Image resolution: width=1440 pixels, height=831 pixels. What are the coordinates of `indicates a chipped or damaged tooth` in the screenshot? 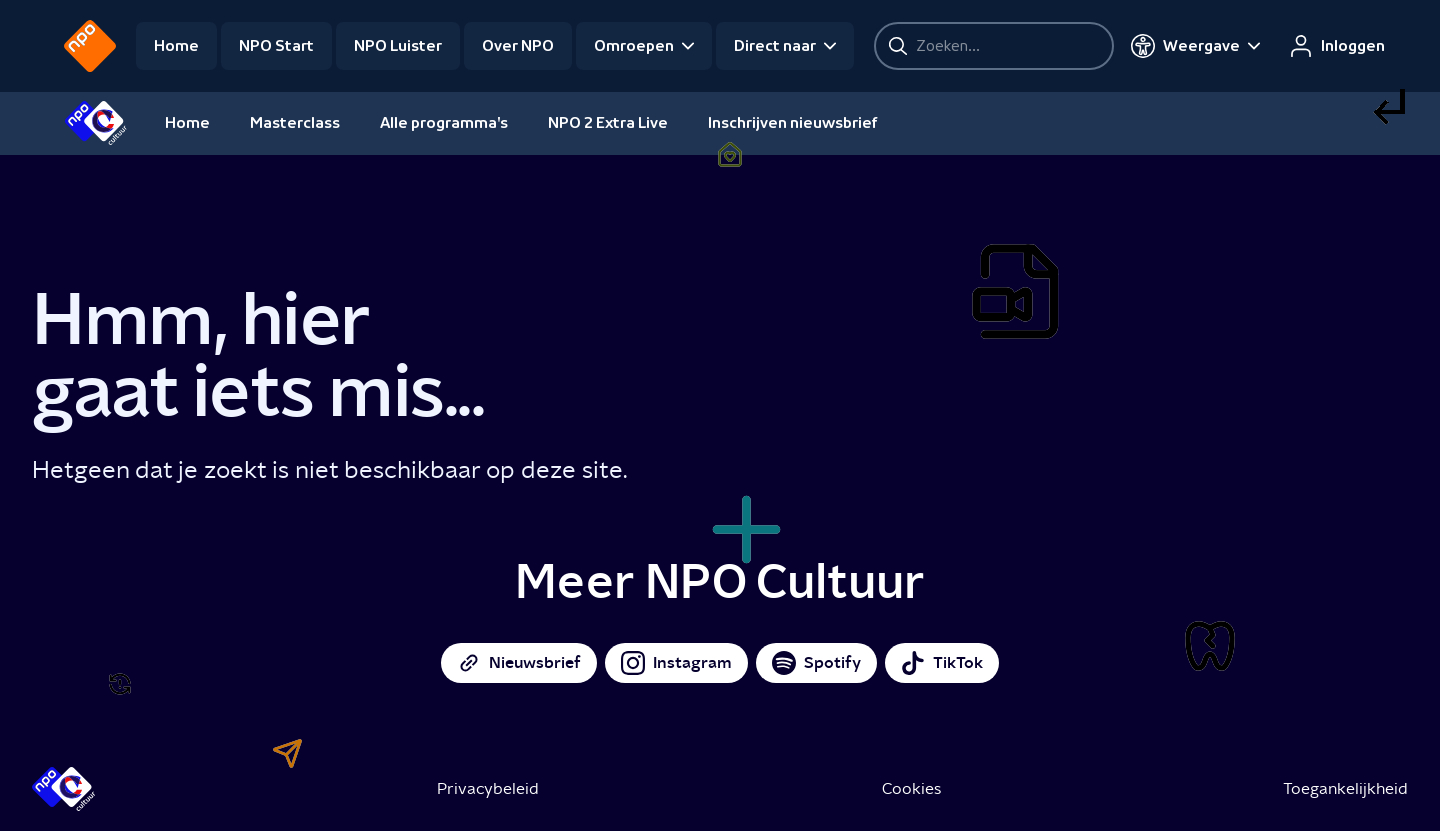 It's located at (1210, 646).